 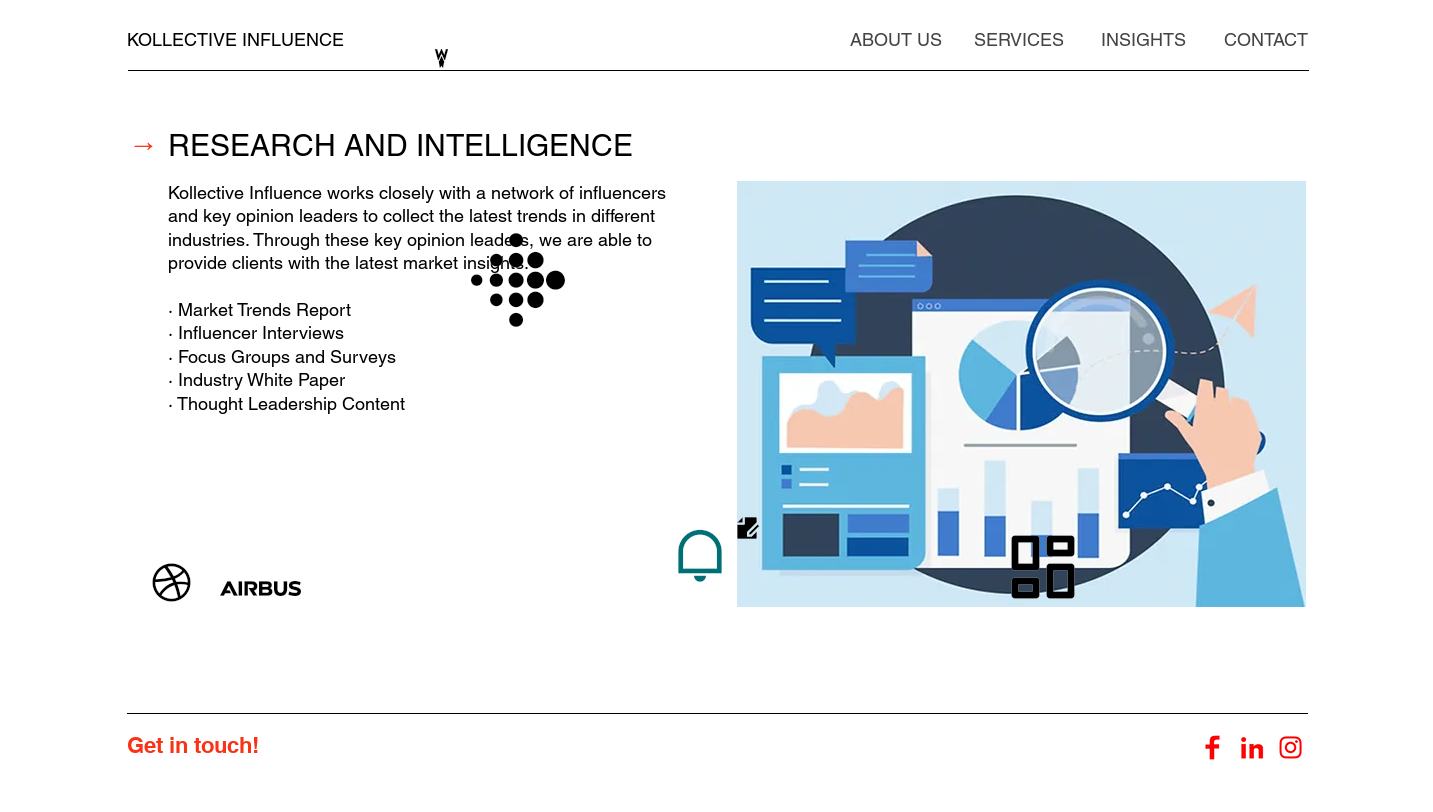 I want to click on view notifications, so click(x=700, y=554).